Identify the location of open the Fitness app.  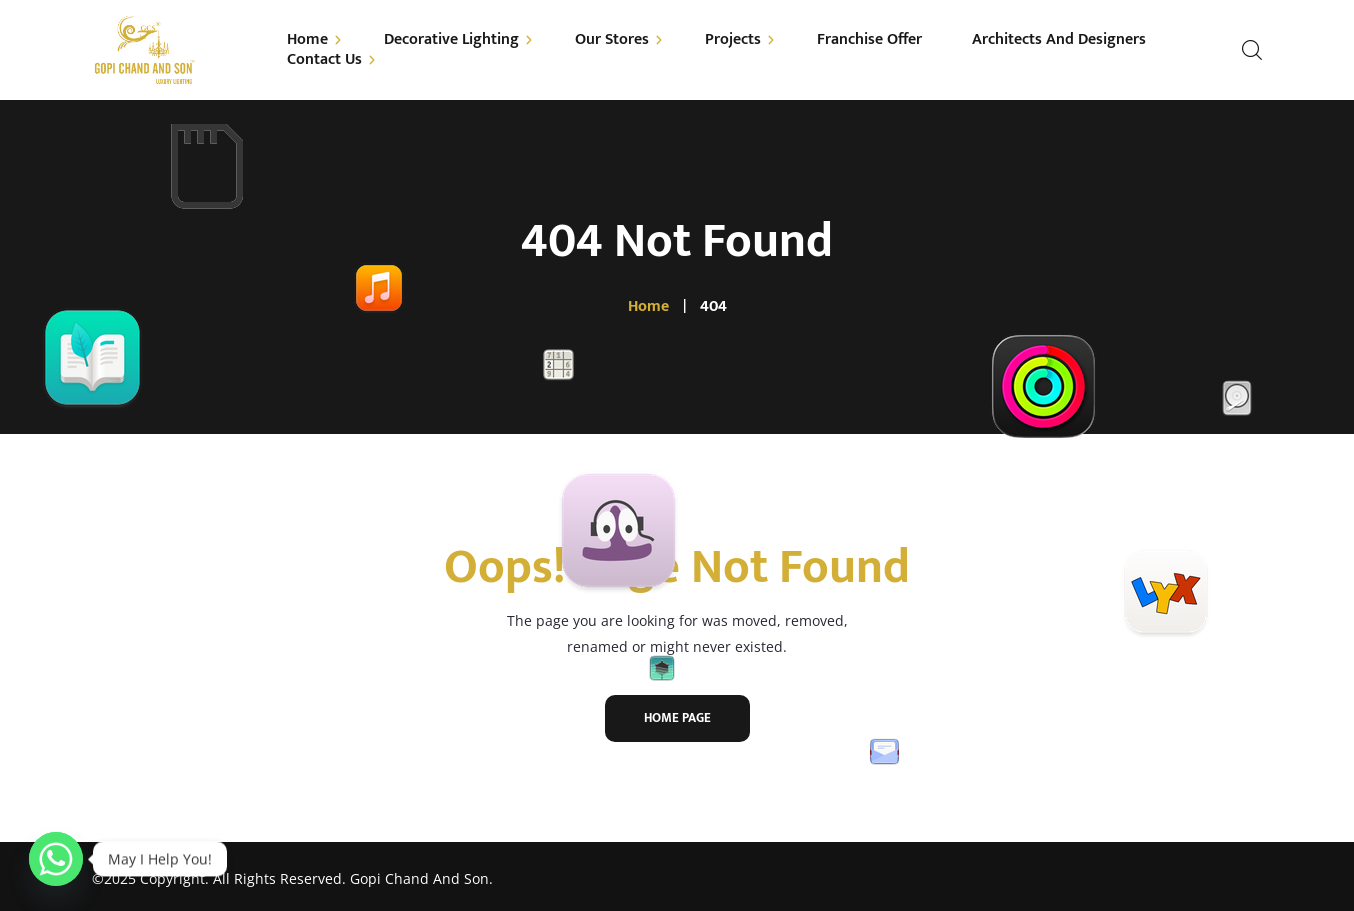
(1043, 386).